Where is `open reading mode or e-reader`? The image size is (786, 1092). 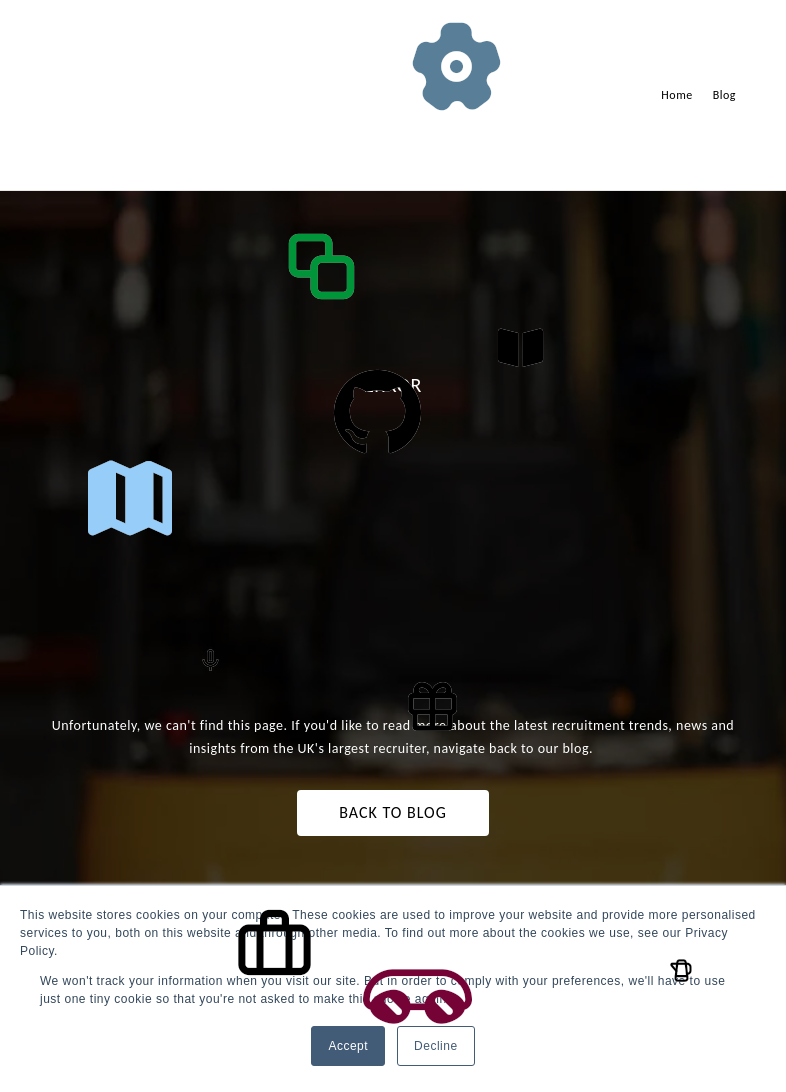
open reading mode or e-reader is located at coordinates (520, 347).